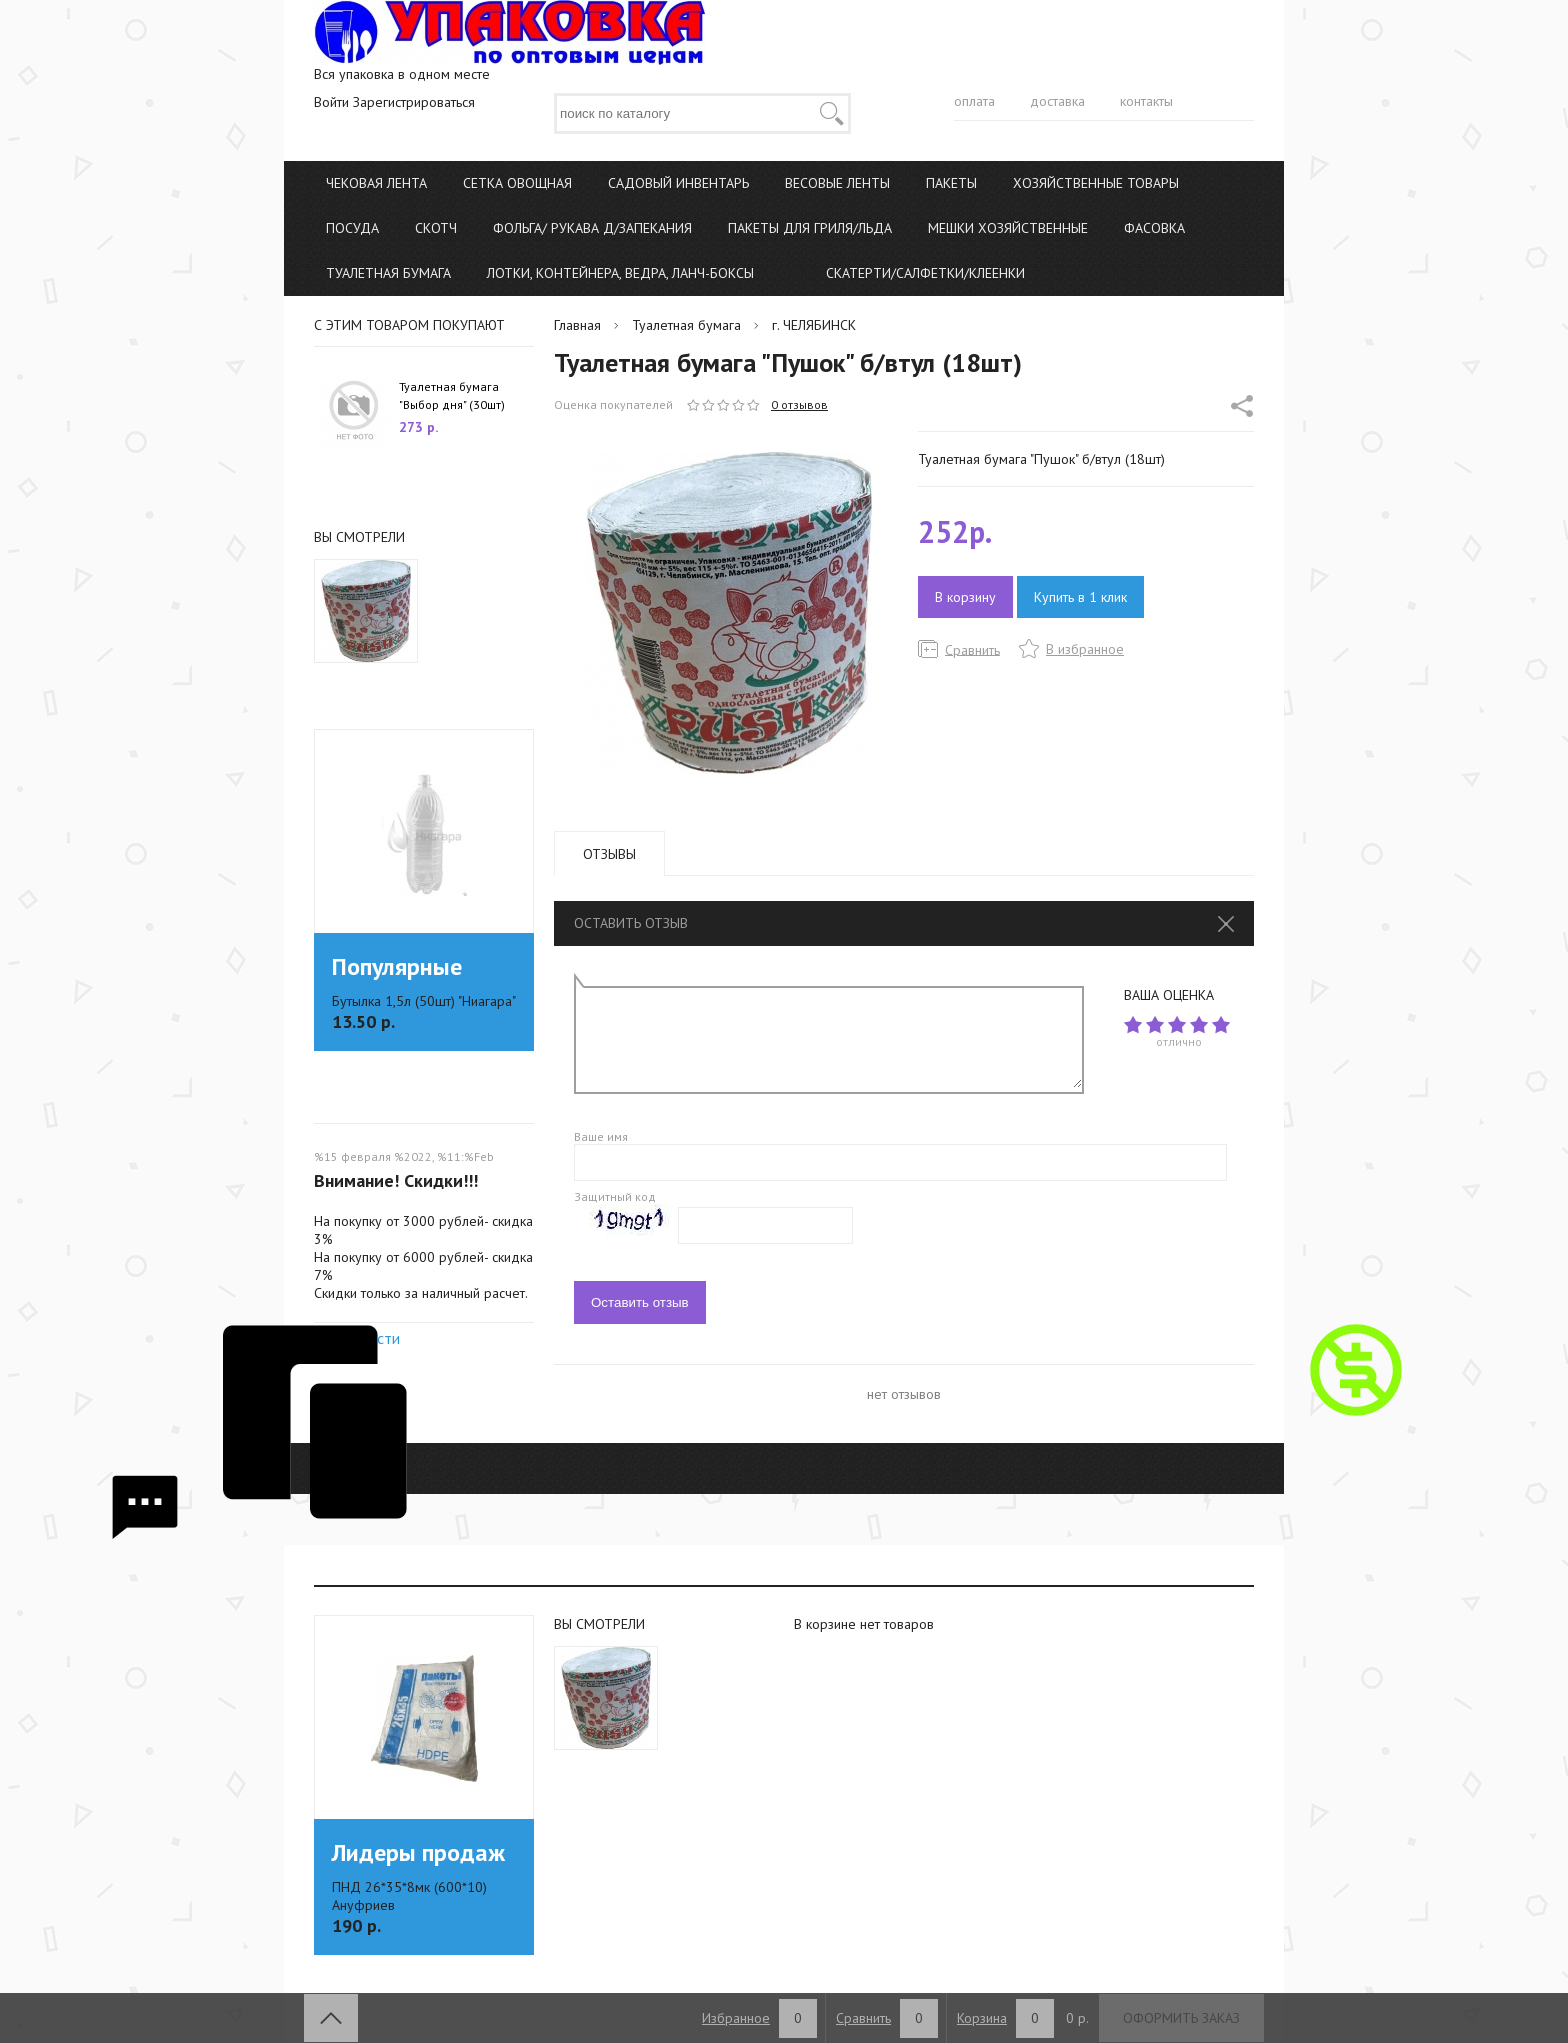  What do you see at coordinates (1356, 1370) in the screenshot?
I see `indicates non-commercial use license` at bounding box center [1356, 1370].